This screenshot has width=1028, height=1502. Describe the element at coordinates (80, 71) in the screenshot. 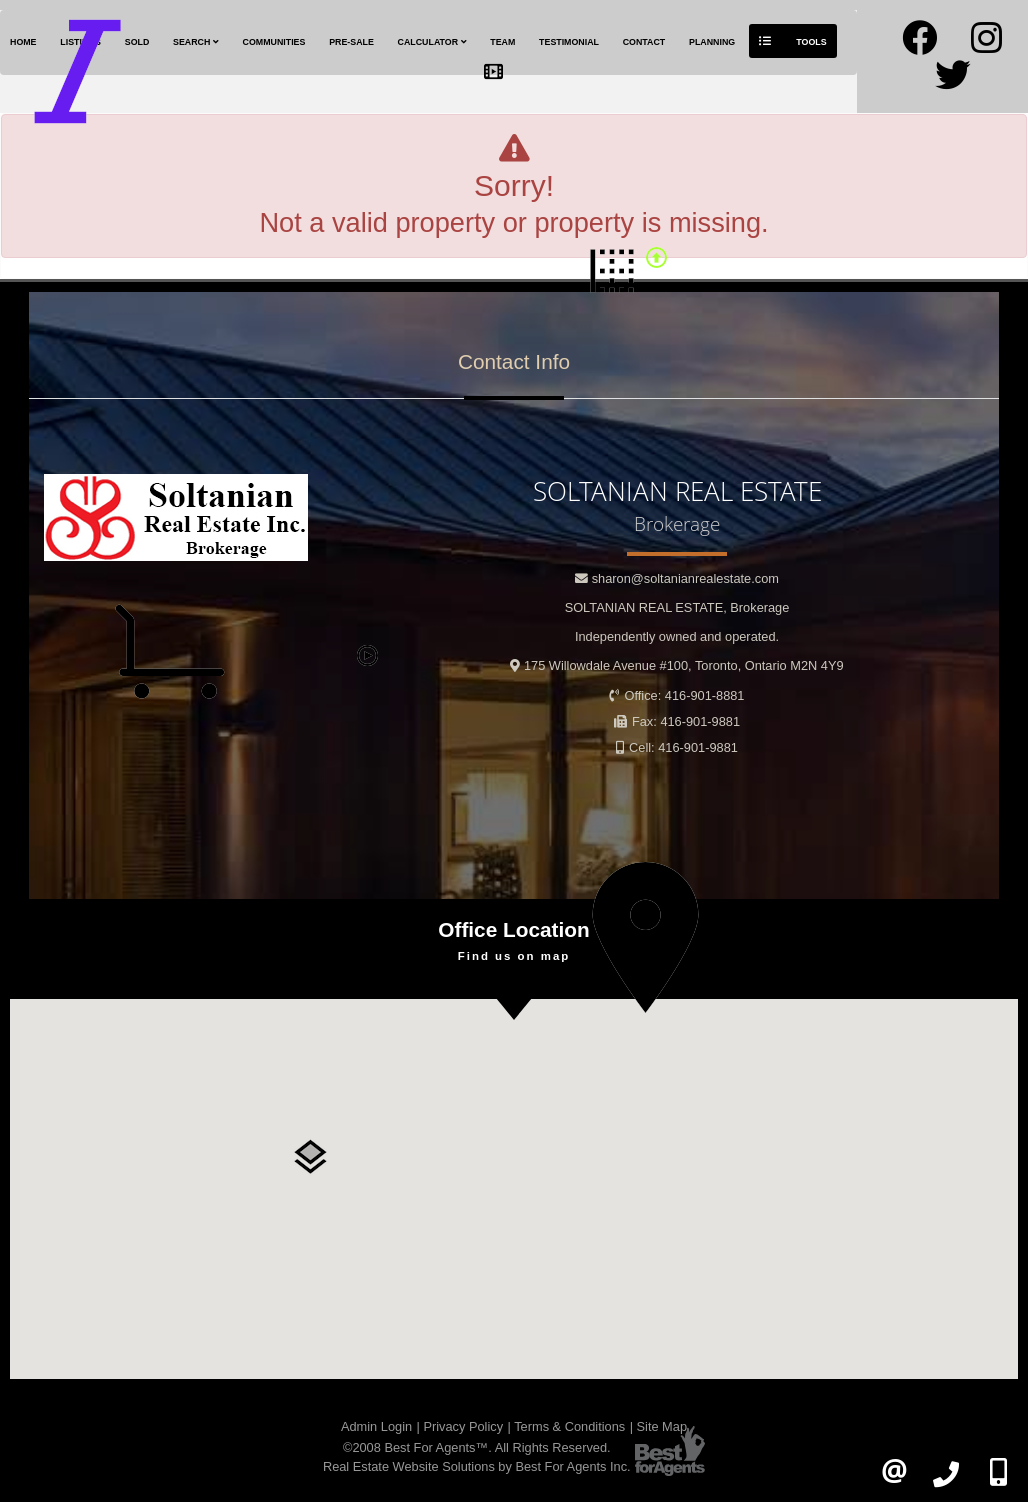

I see `apply italic formatting to selected text` at that location.